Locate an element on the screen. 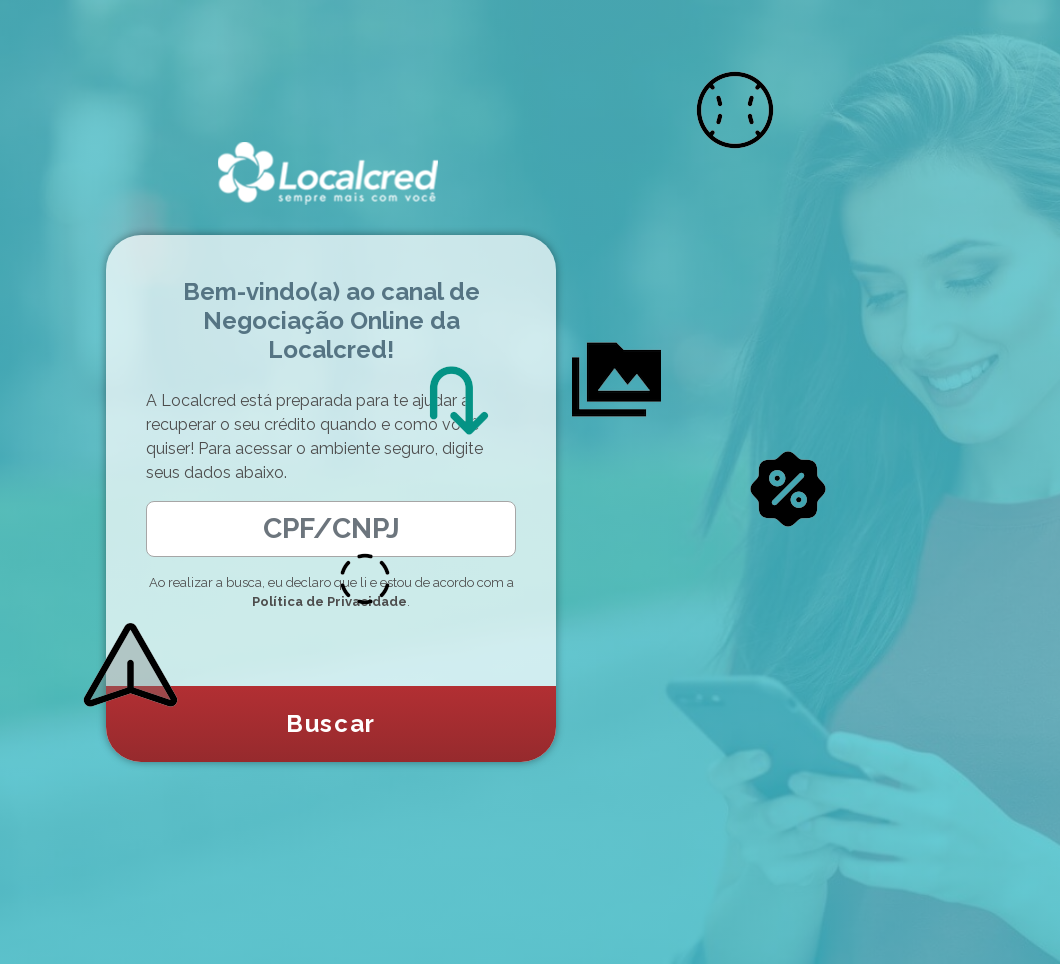 Image resolution: width=1060 pixels, height=964 pixels. indicates loading or processing in progress is located at coordinates (365, 579).